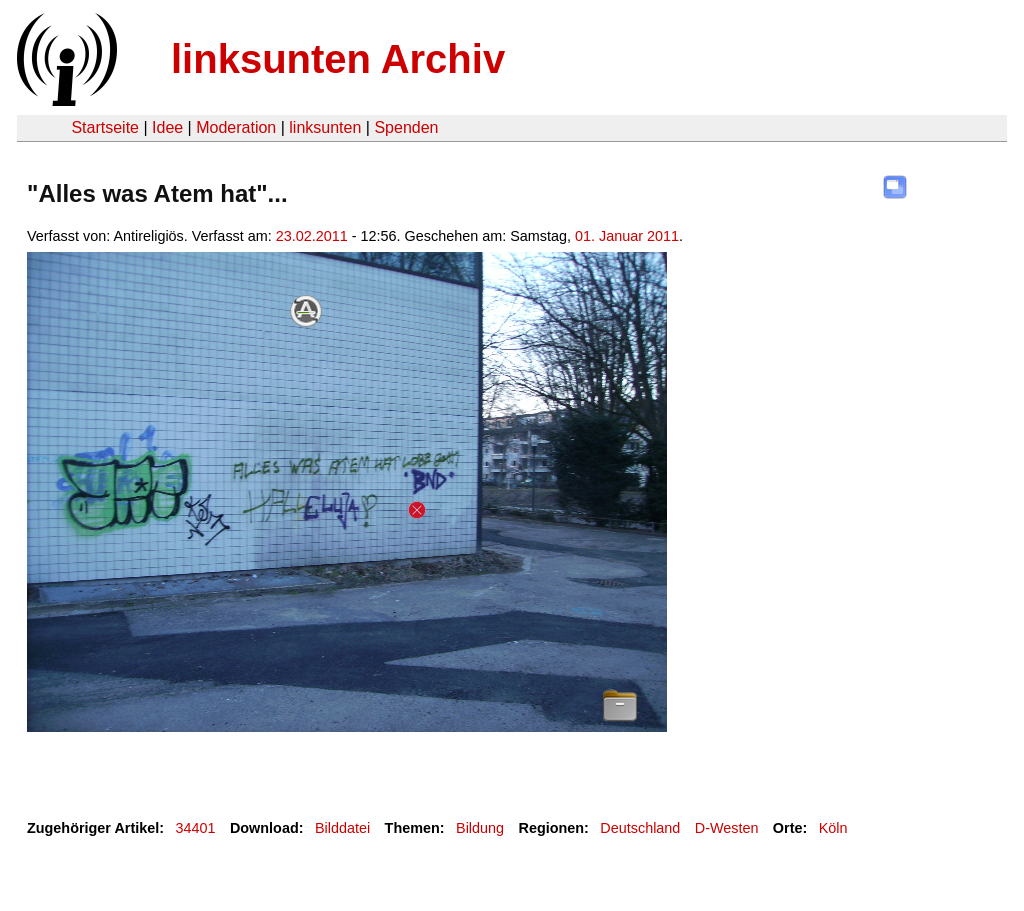 This screenshot has height=911, width=1024. What do you see at coordinates (620, 705) in the screenshot?
I see `open the file manager application` at bounding box center [620, 705].